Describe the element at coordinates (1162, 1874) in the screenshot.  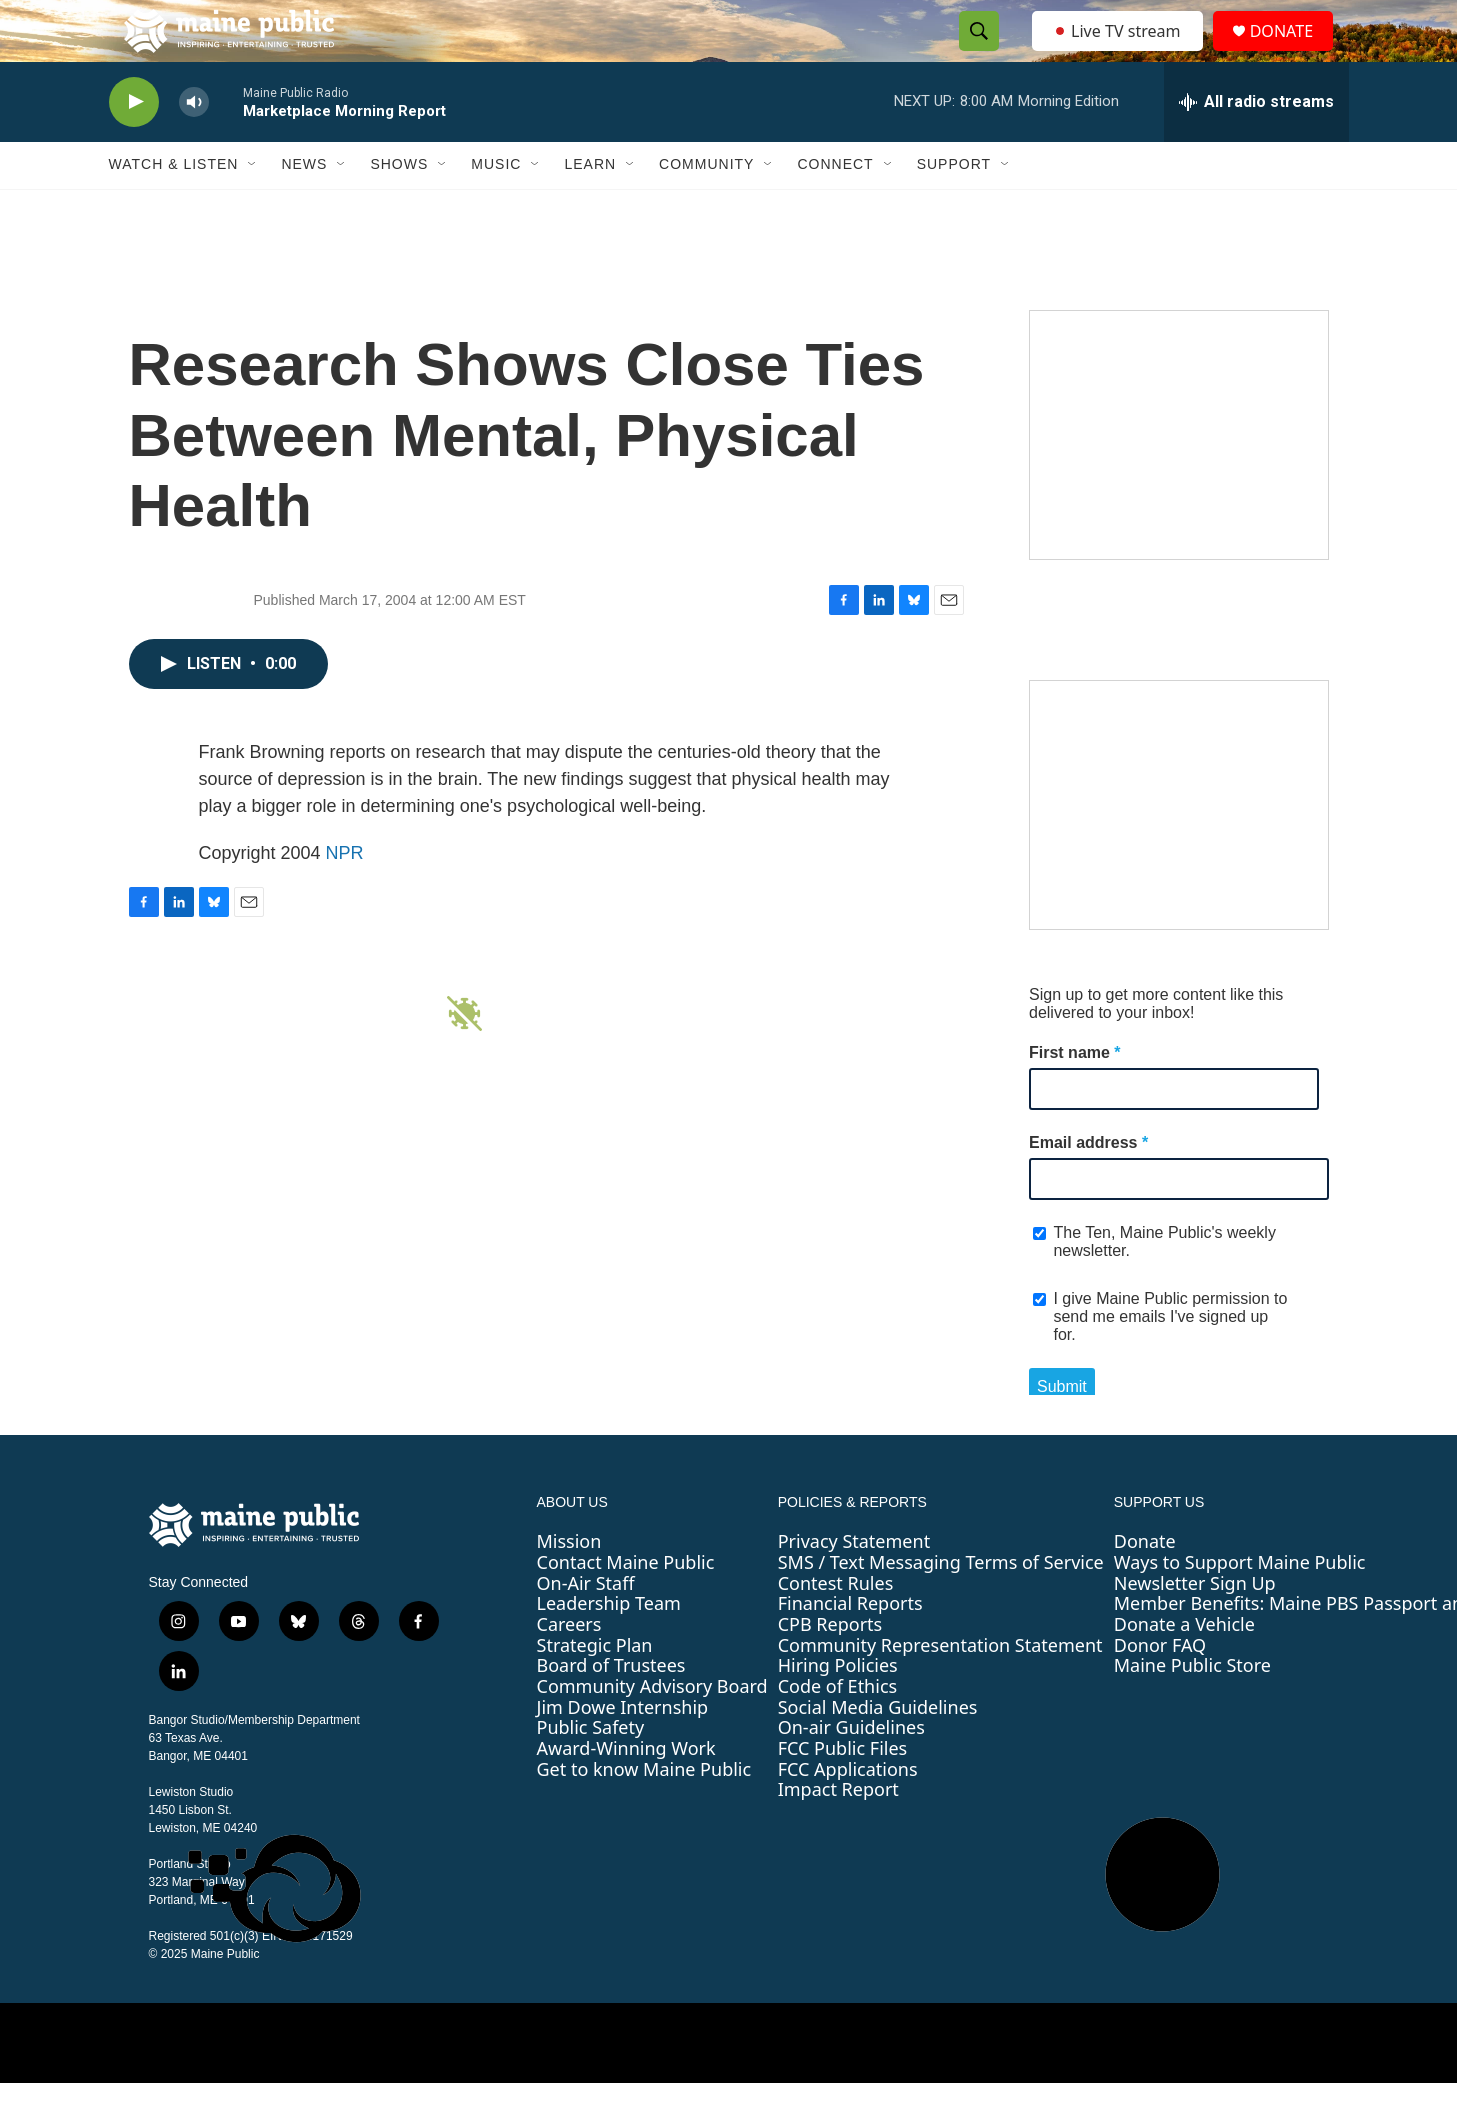
I see `start recording audio or video` at that location.